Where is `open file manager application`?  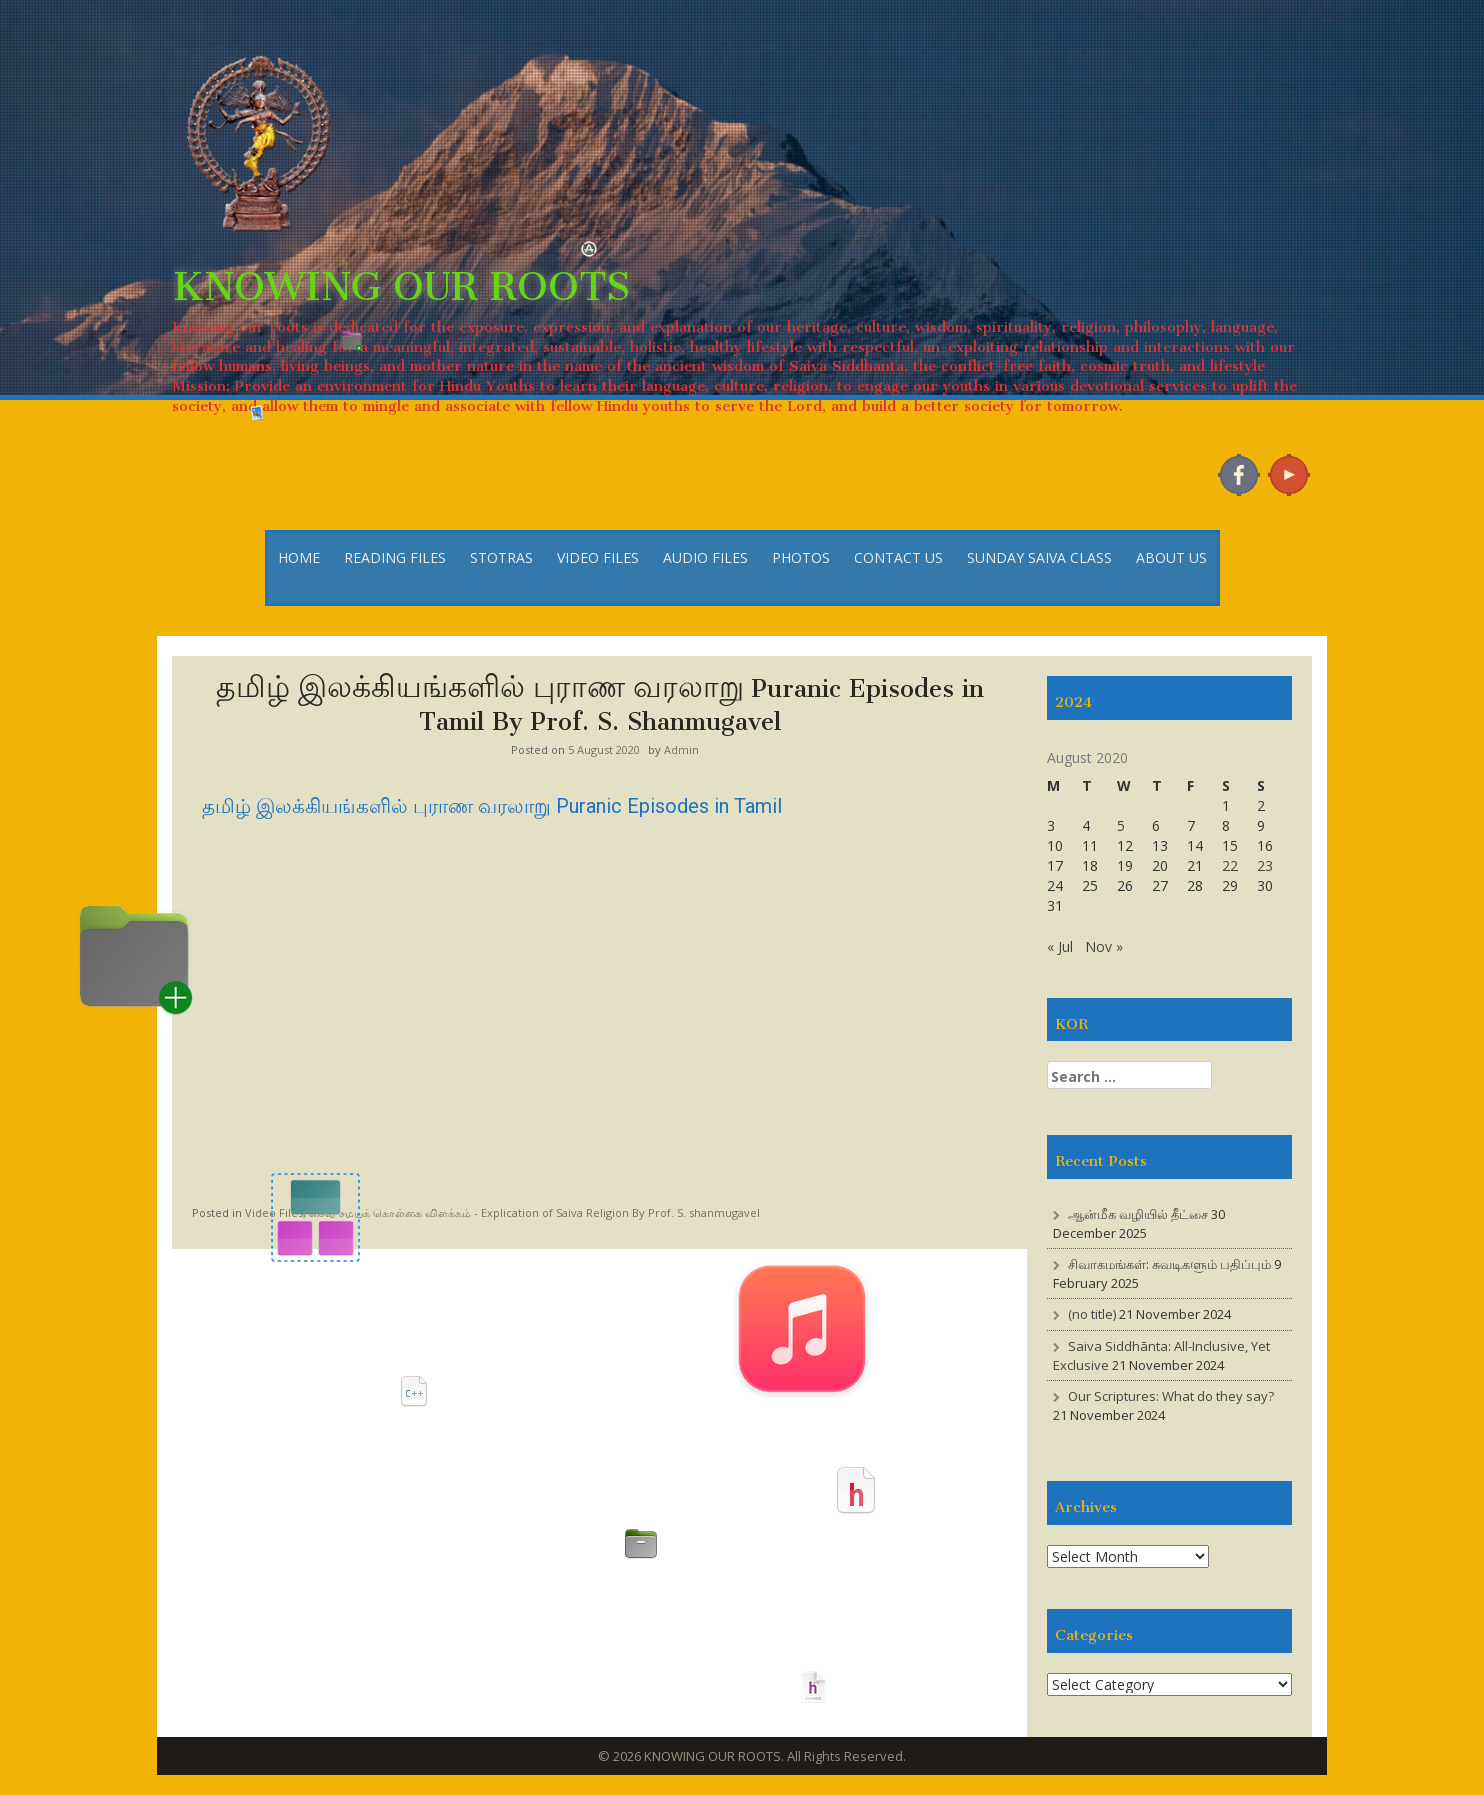 open file manager application is located at coordinates (641, 1543).